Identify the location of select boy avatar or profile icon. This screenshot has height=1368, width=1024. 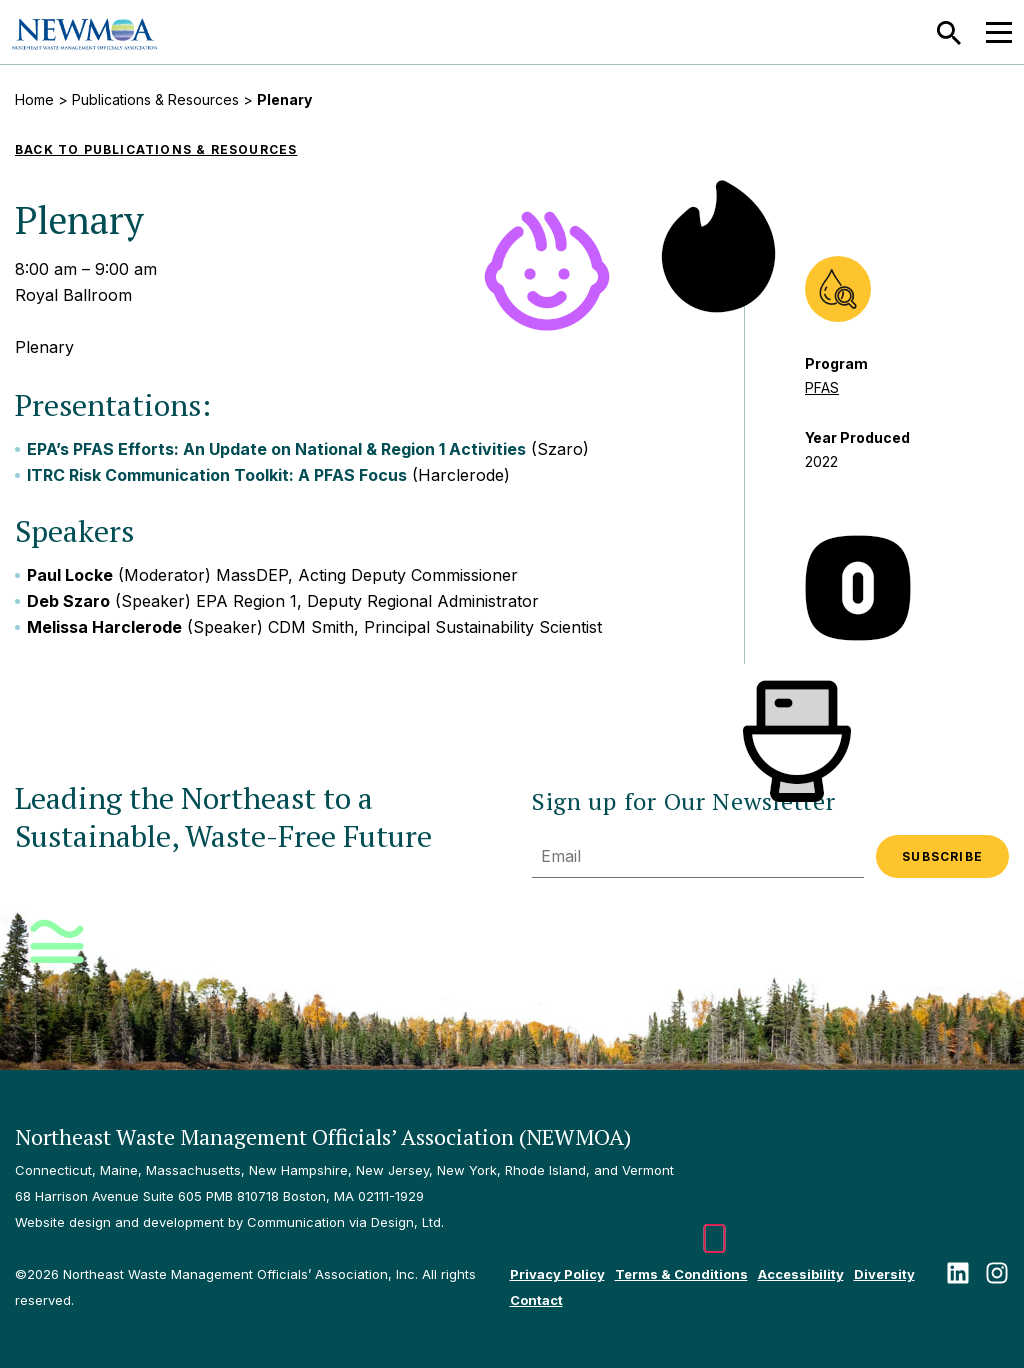
(547, 274).